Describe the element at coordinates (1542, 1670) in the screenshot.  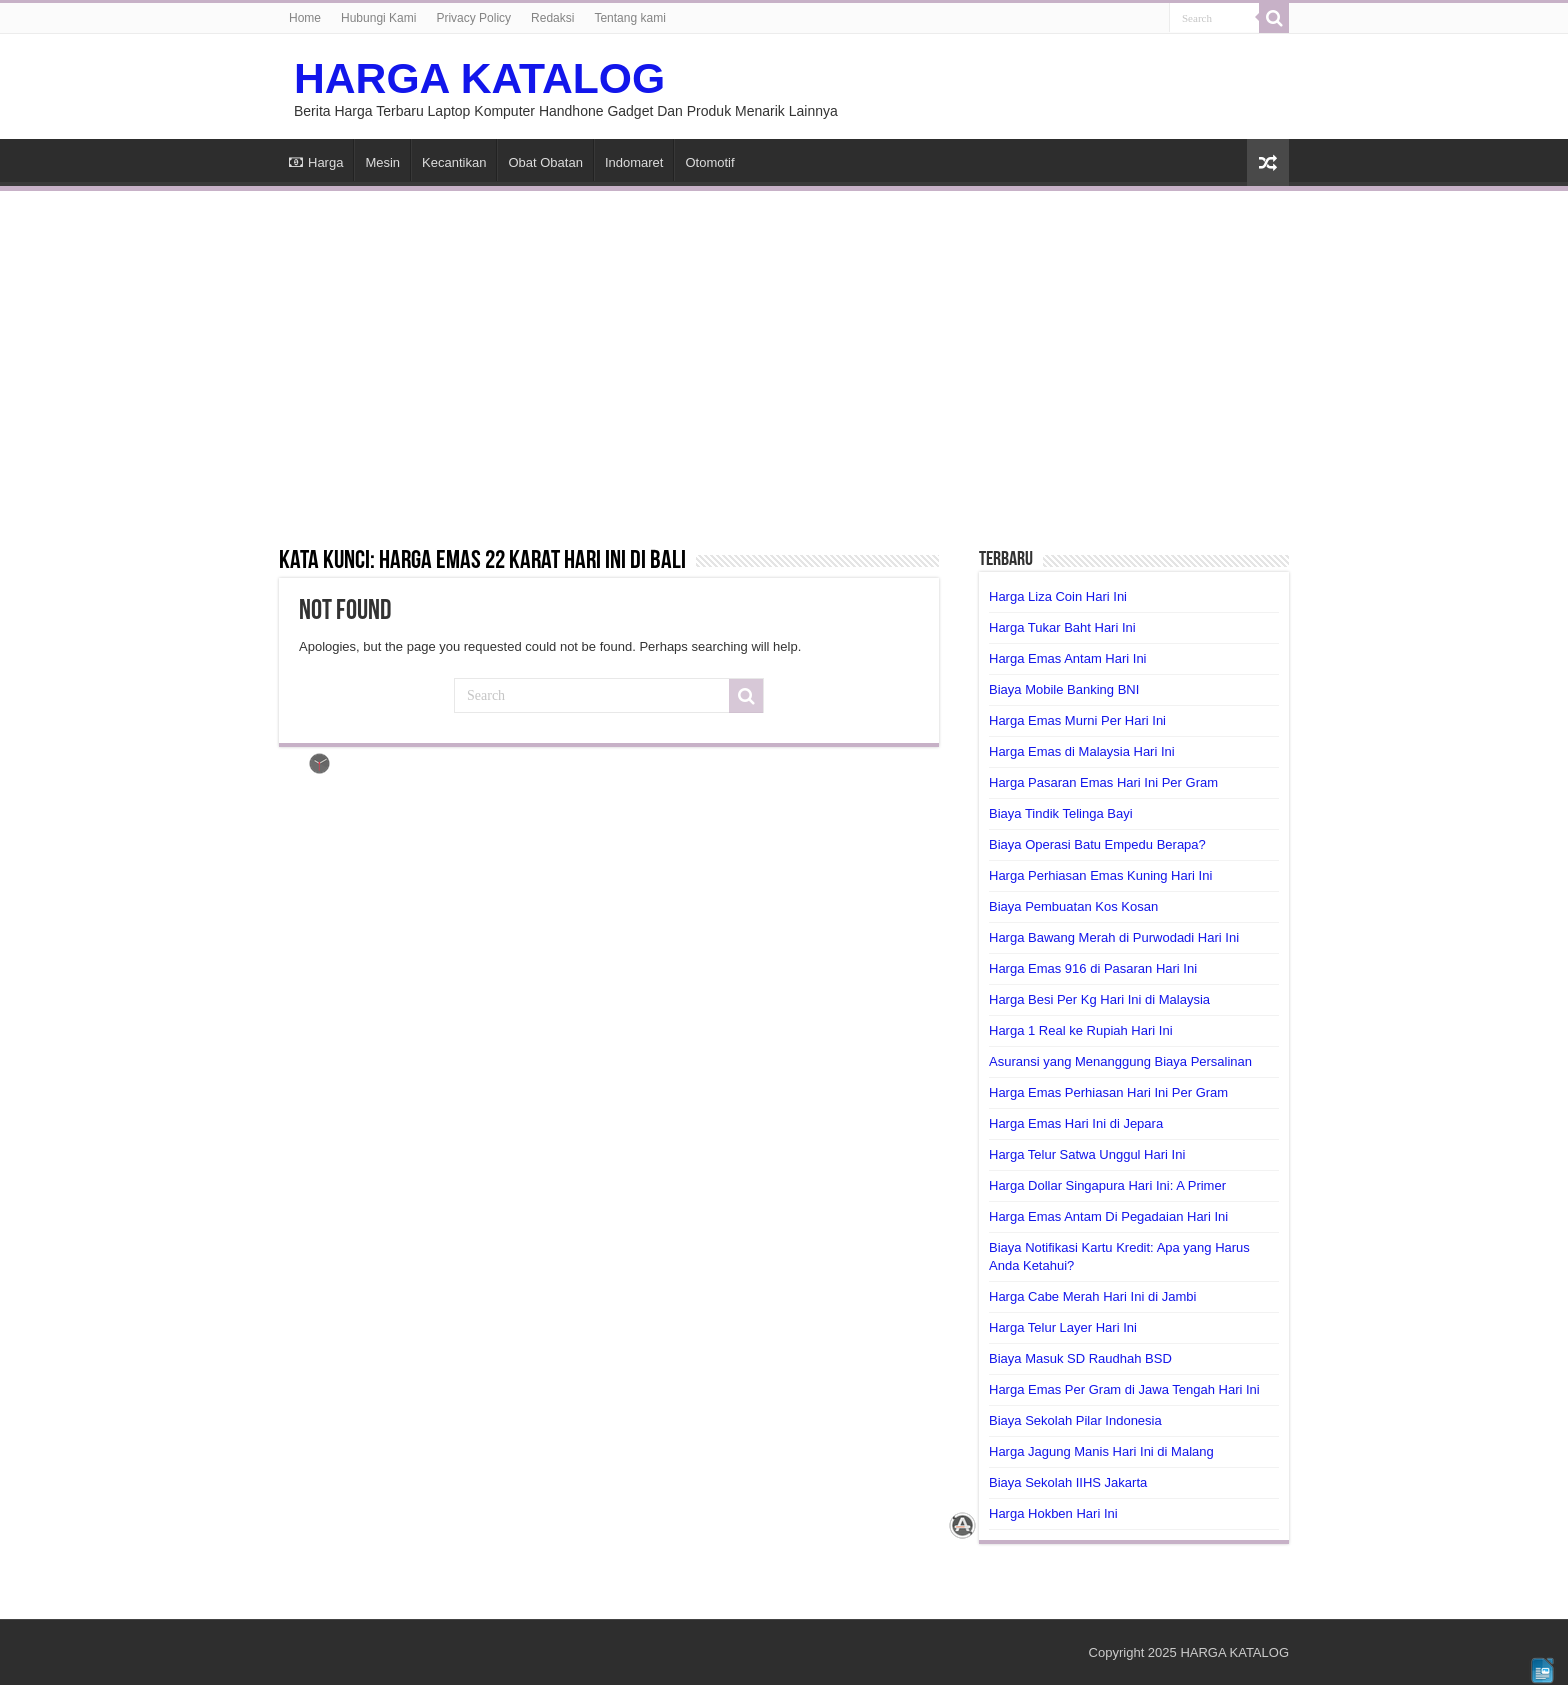
I see `open LibreOffice Writer application` at that location.